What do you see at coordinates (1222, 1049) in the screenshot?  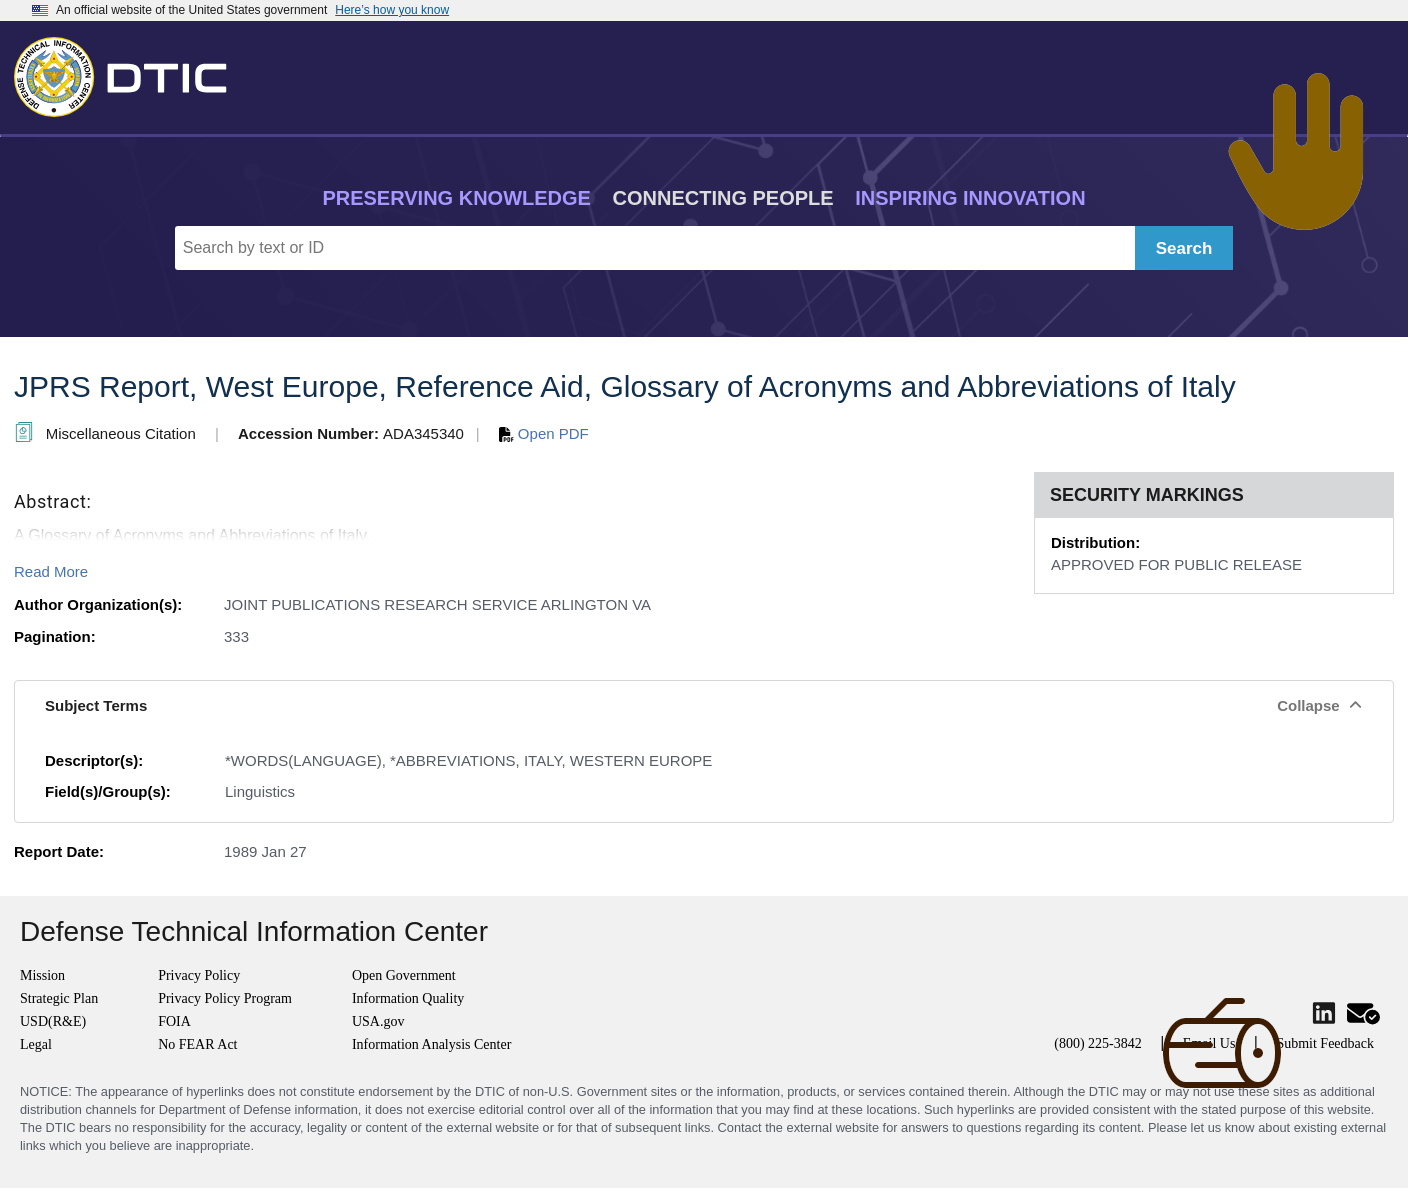 I see `view activity log or history` at bounding box center [1222, 1049].